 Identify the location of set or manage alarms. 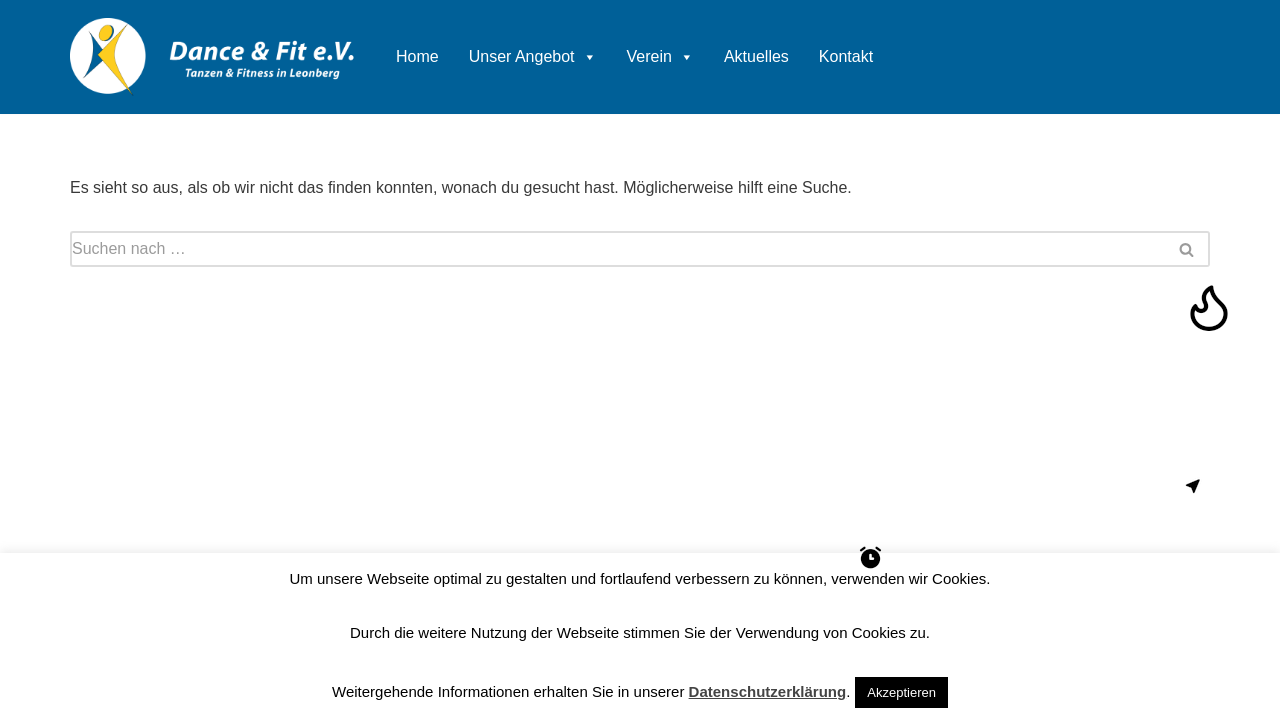
(870, 557).